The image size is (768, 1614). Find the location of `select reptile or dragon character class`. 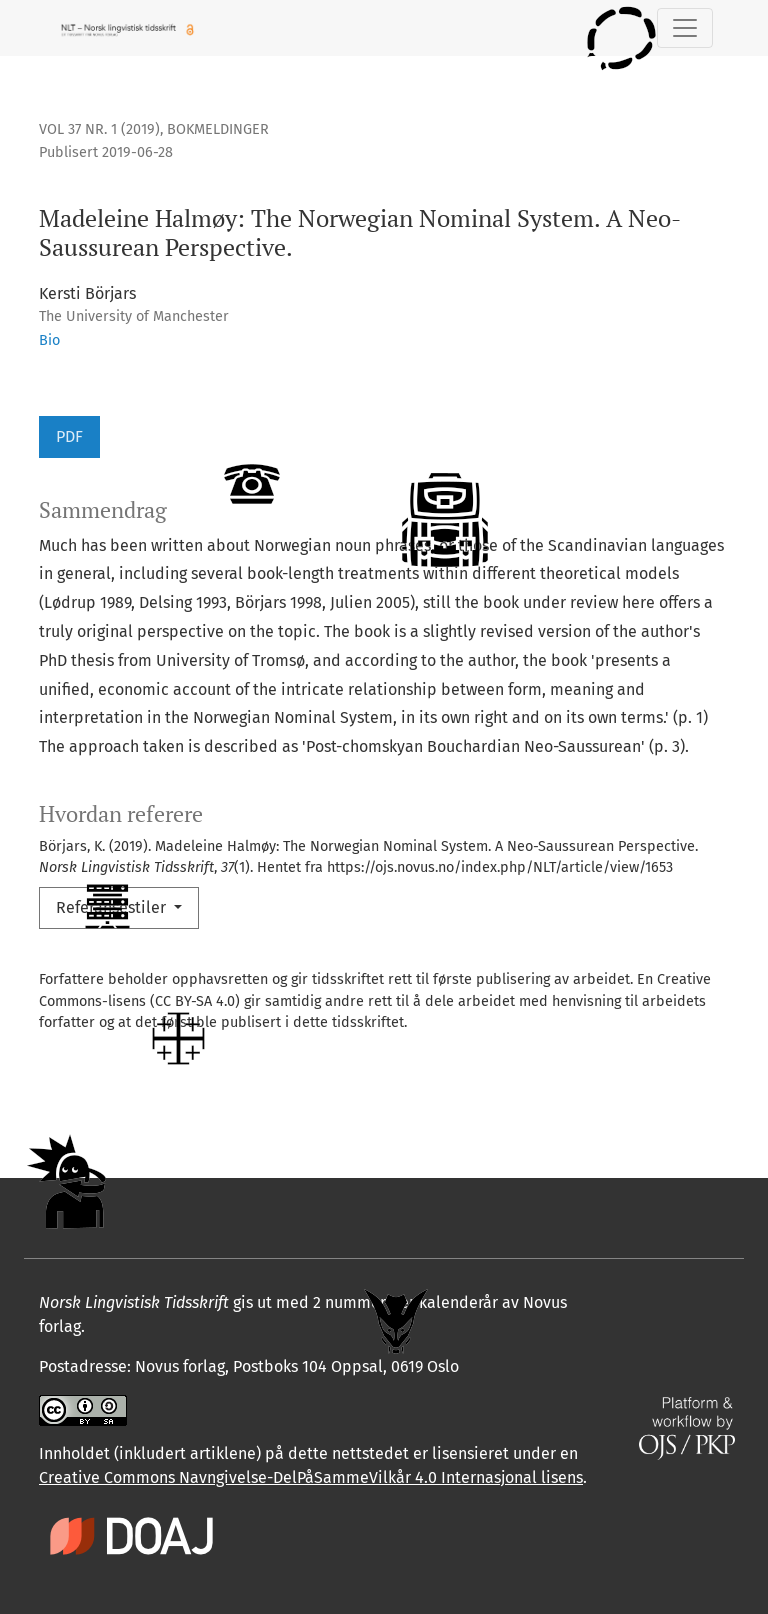

select reptile or dragon character class is located at coordinates (396, 1321).